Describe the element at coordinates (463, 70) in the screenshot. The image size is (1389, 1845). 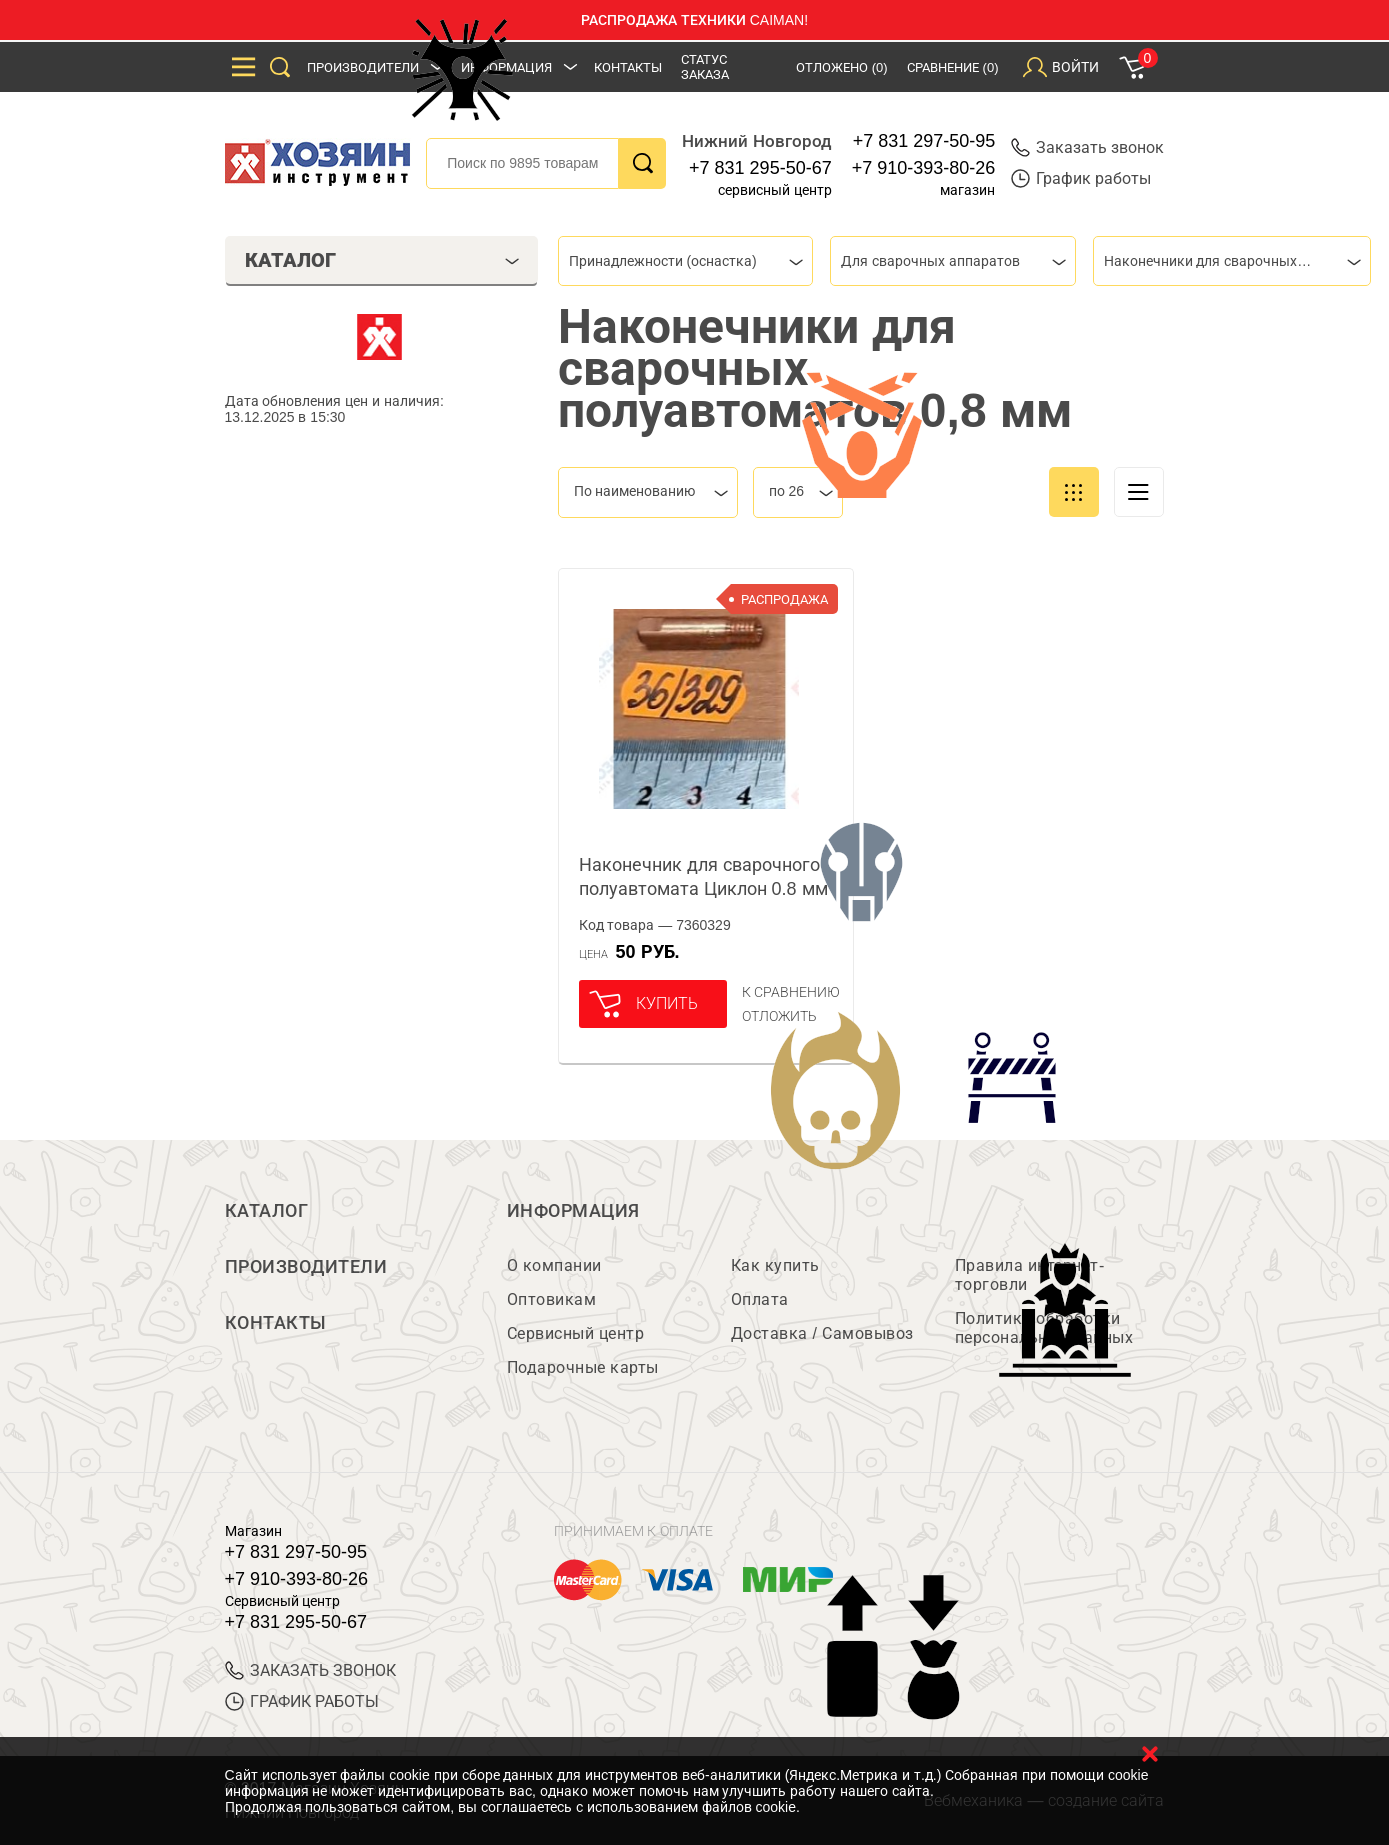
I see `view rare or legendary item details` at that location.